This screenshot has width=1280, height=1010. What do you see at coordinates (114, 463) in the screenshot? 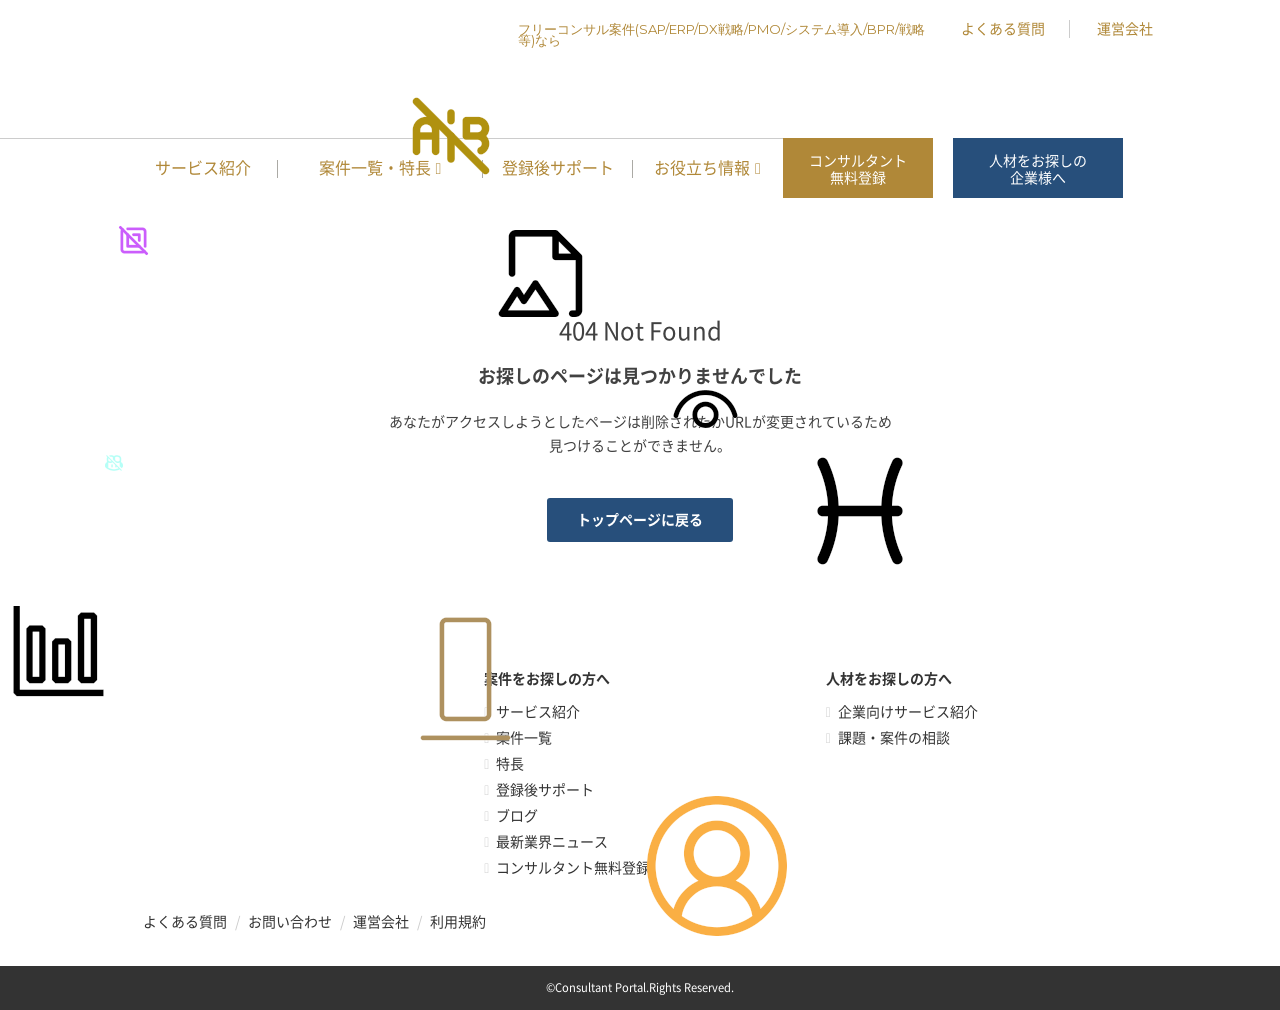
I see `indicates github copilot is unavailable or disabled` at bounding box center [114, 463].